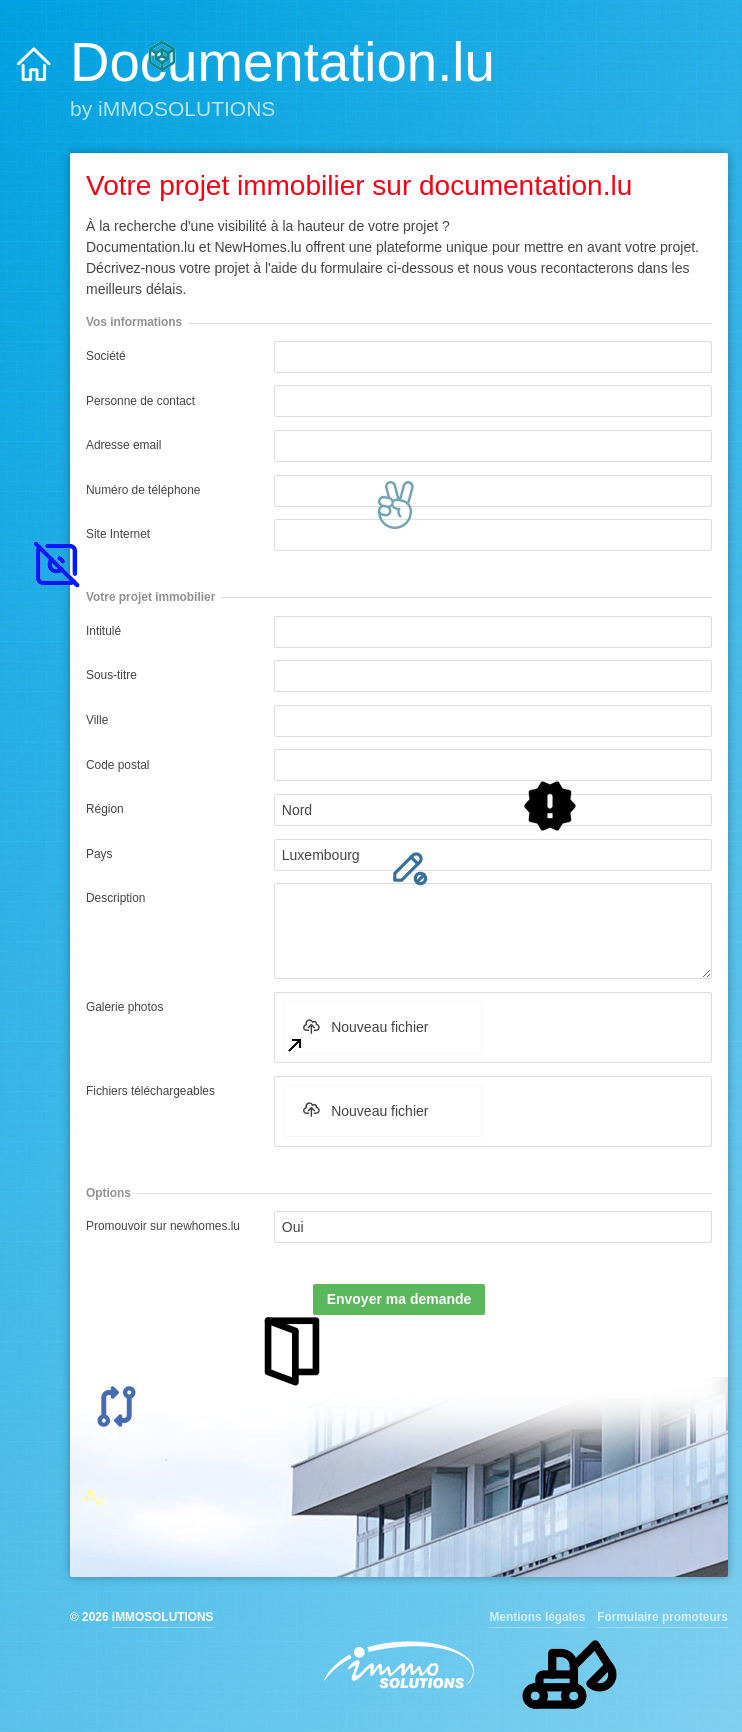  Describe the element at coordinates (116, 1406) in the screenshot. I see `compare code versions or branches` at that location.